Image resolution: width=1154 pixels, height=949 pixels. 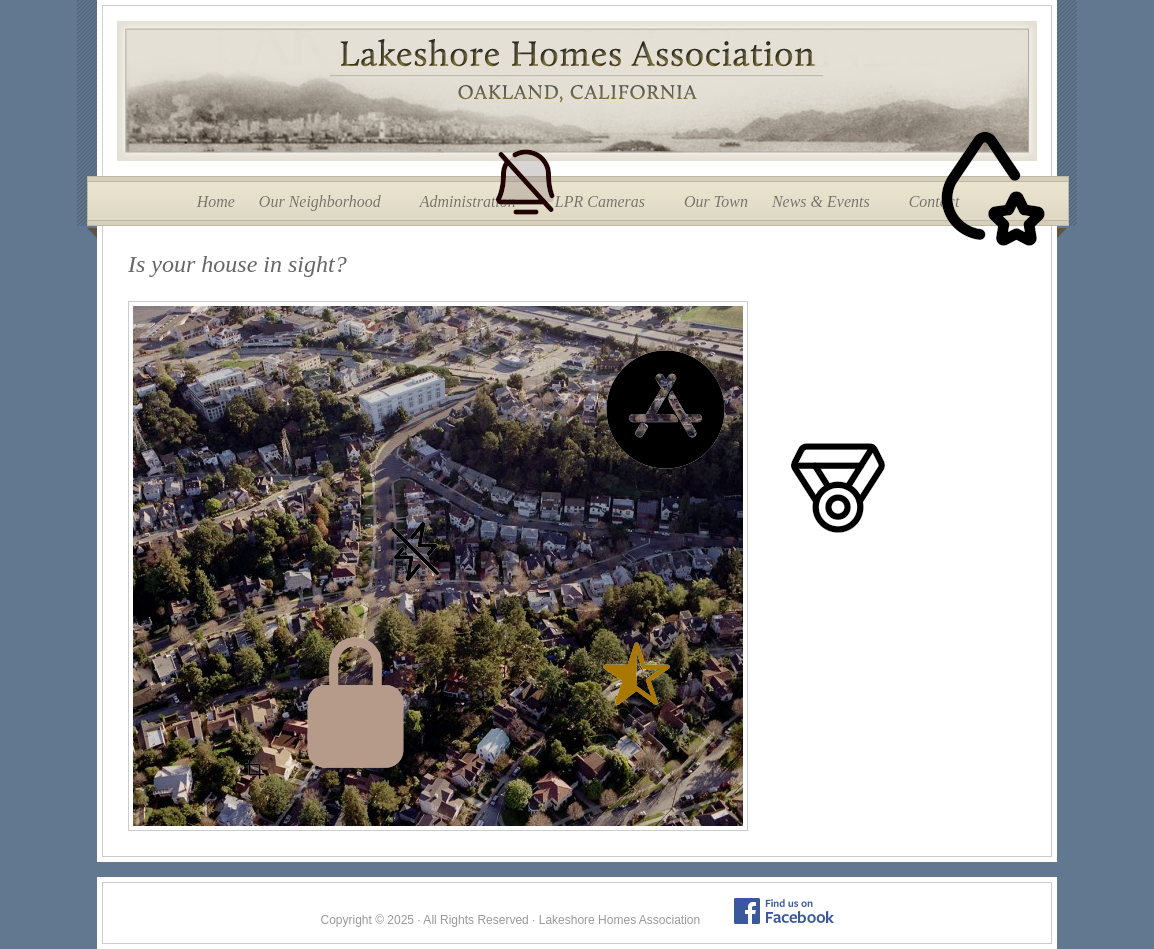 What do you see at coordinates (985, 186) in the screenshot?
I see `mark a water or hydration entry as favorite` at bounding box center [985, 186].